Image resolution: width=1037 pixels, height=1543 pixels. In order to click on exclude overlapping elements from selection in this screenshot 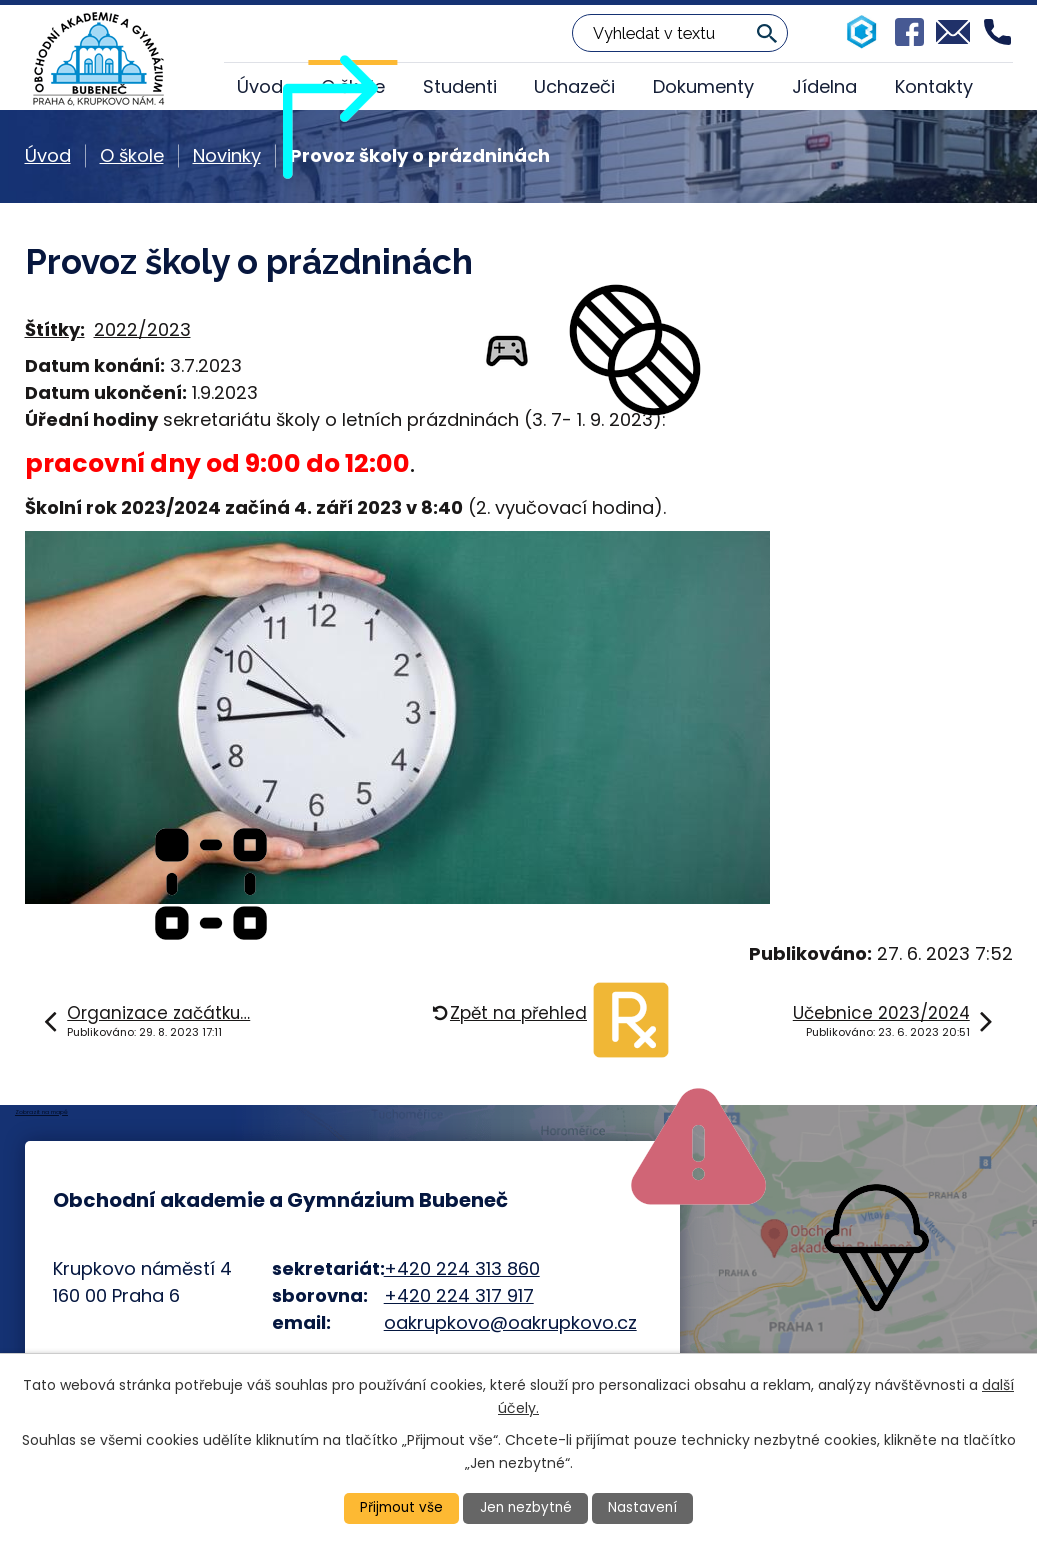, I will do `click(635, 350)`.